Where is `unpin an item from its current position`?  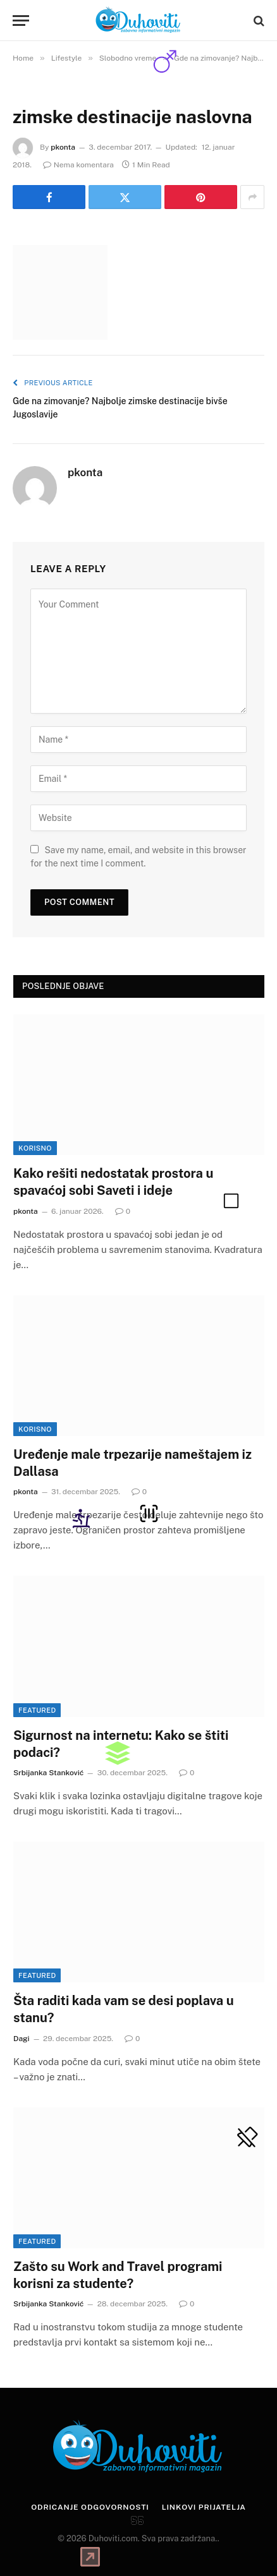
unpin an item from its current position is located at coordinates (247, 2138).